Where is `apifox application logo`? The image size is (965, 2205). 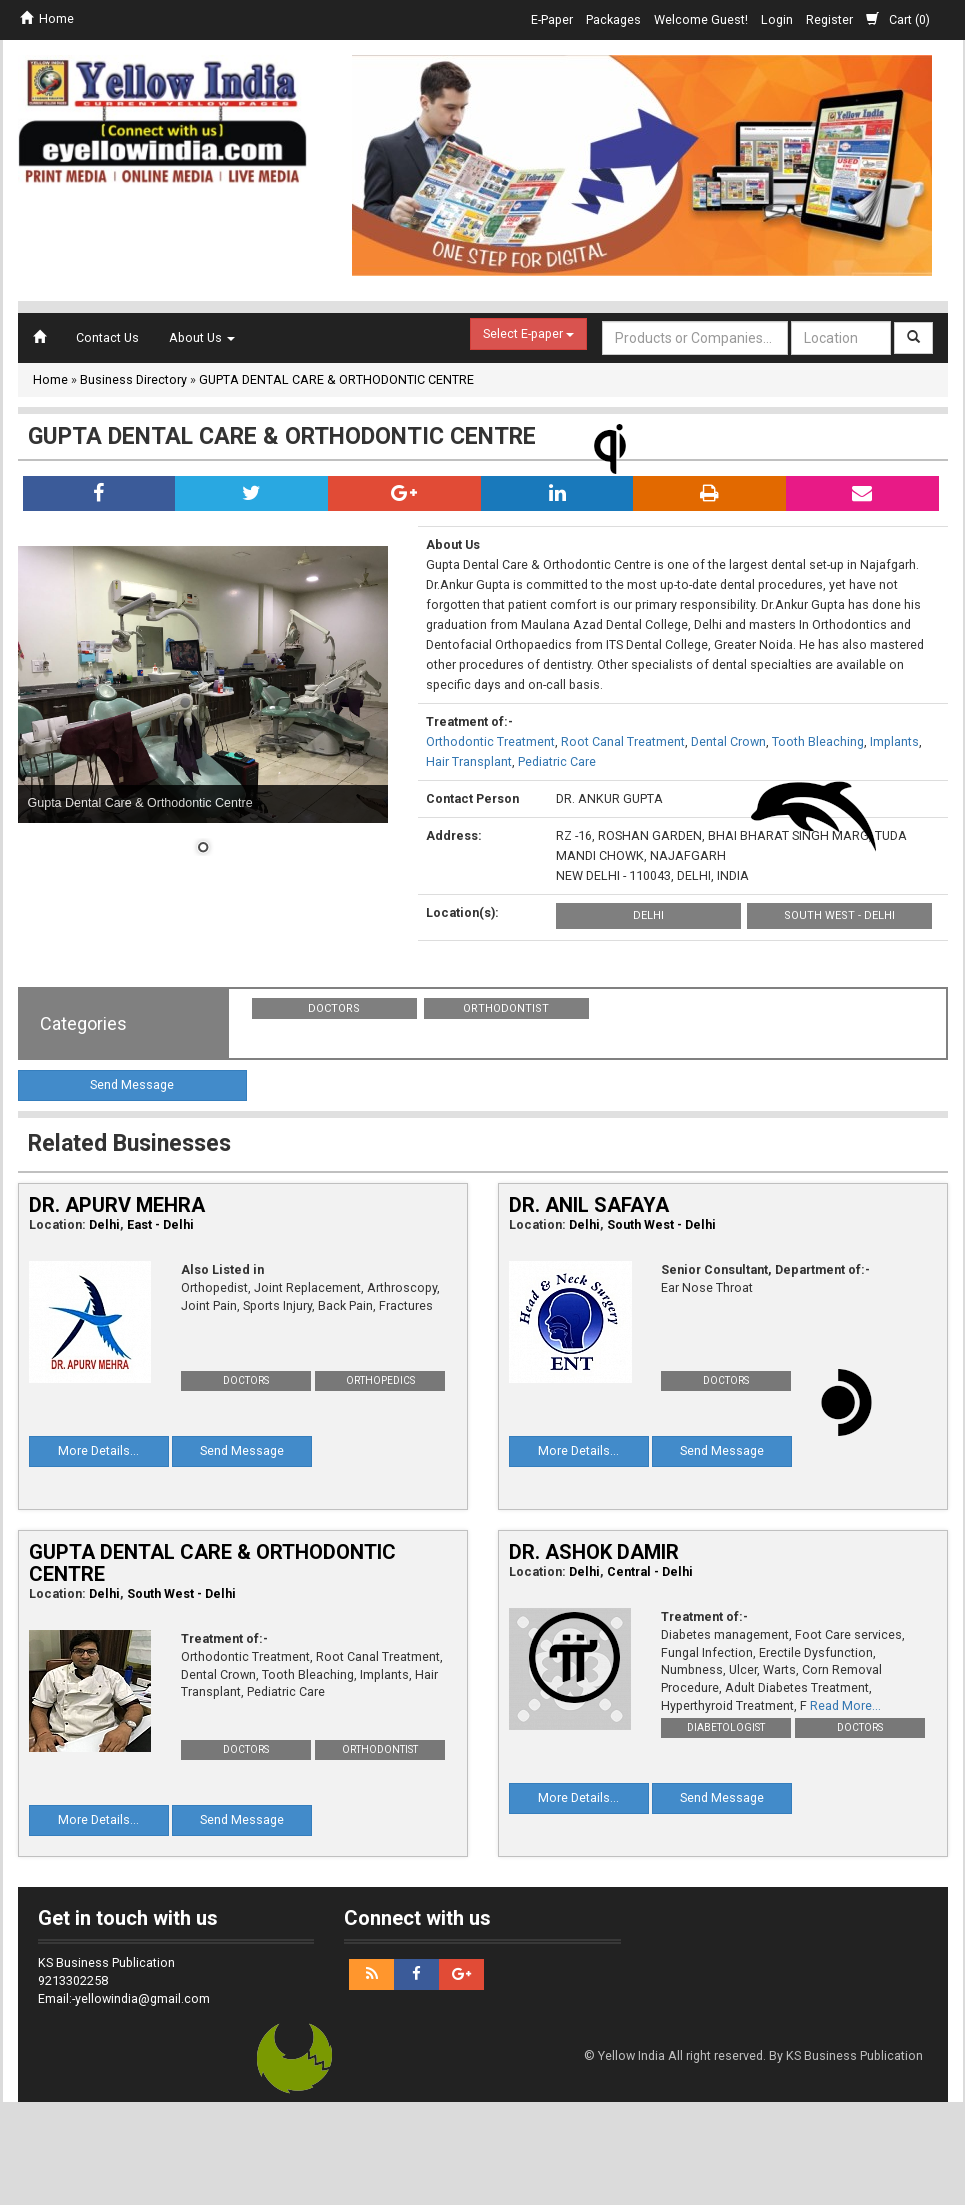
apifox application logo is located at coordinates (294, 2058).